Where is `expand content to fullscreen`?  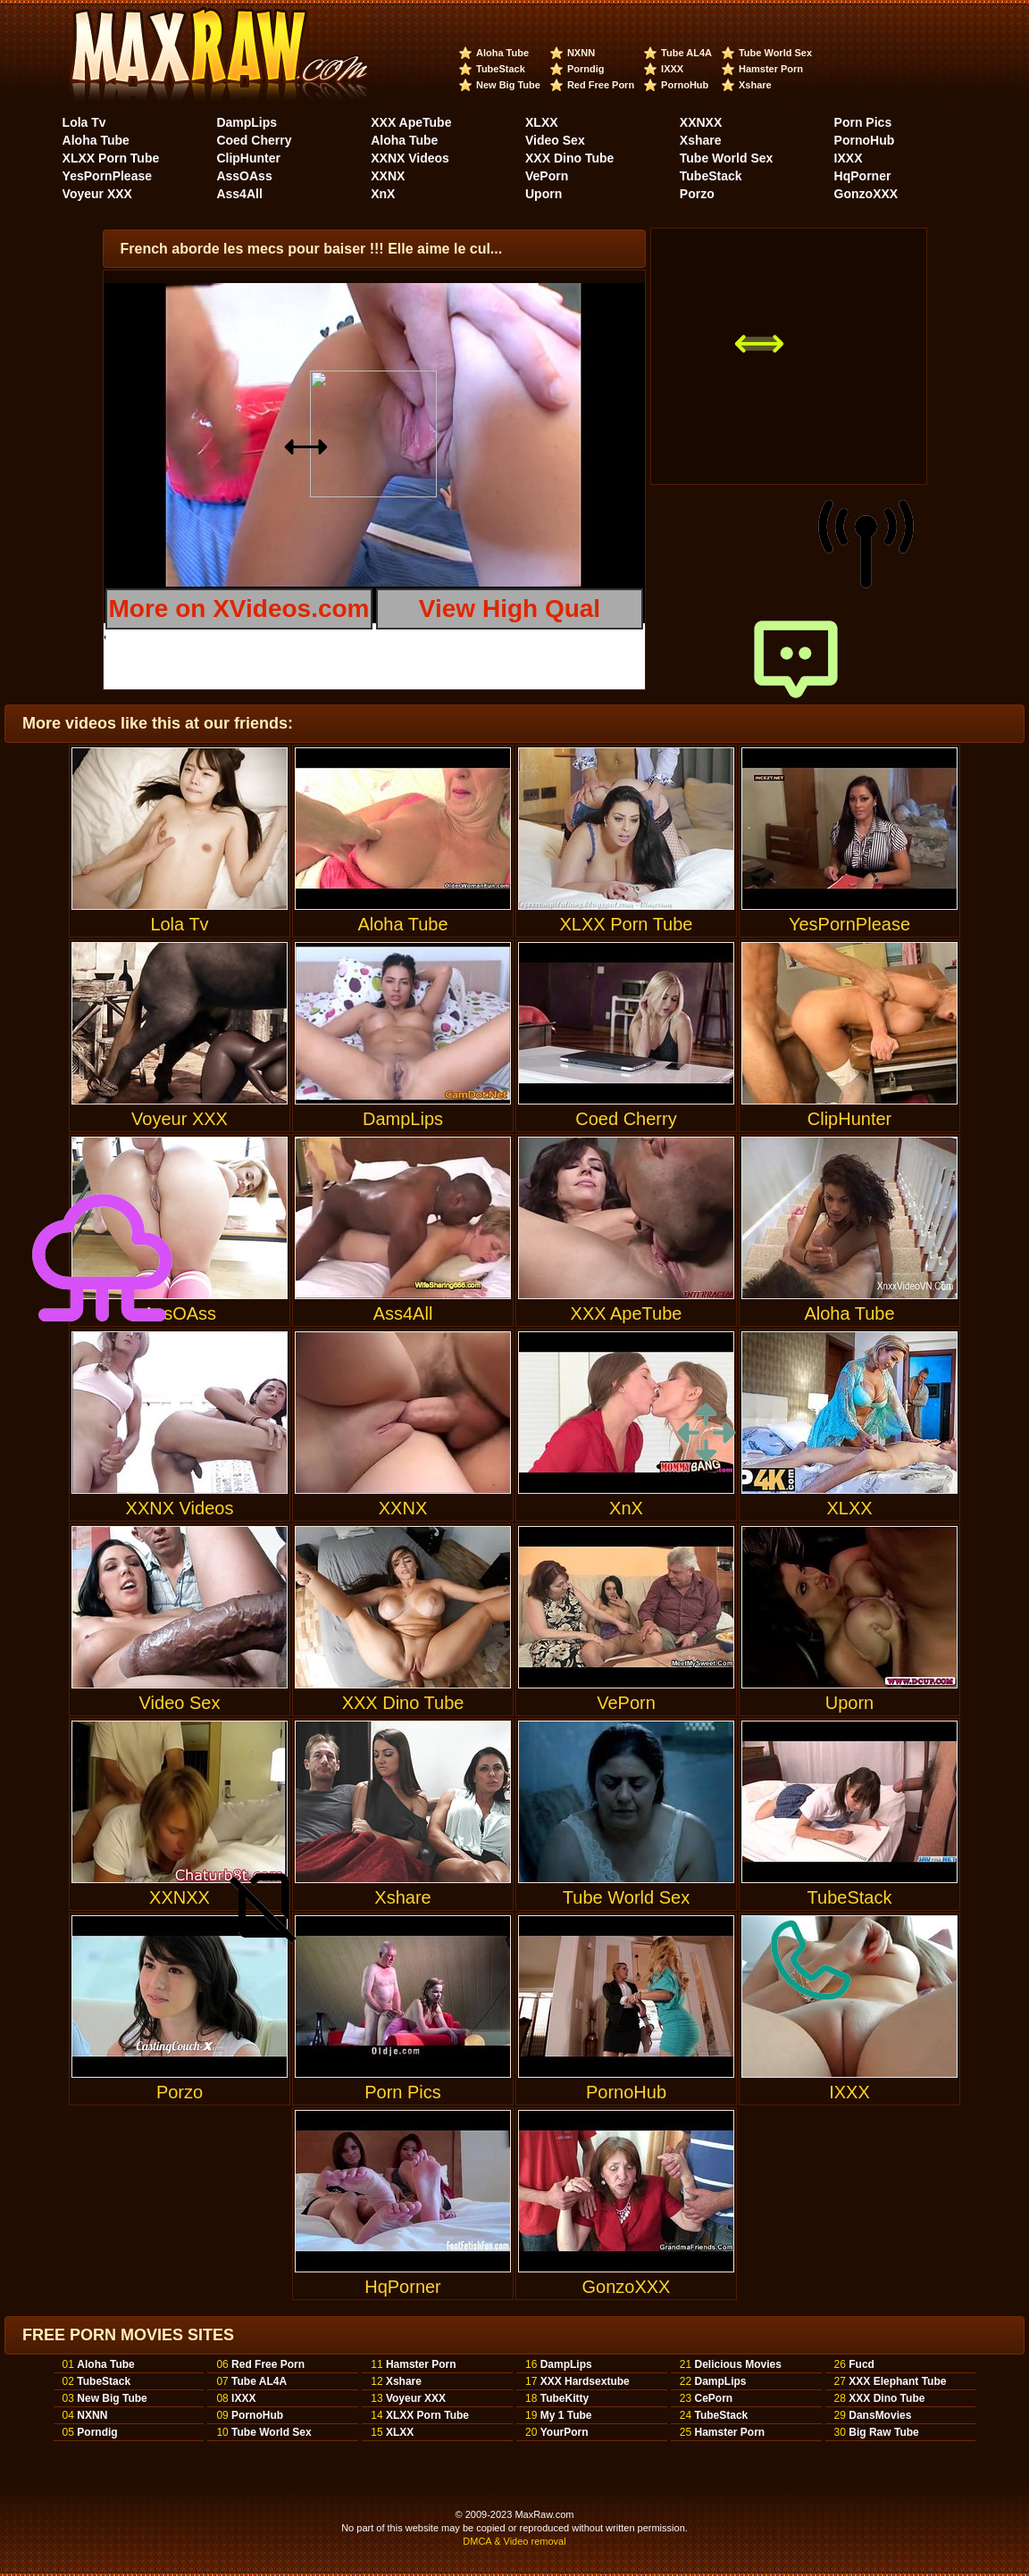
expand content to fullscreen is located at coordinates (706, 1432).